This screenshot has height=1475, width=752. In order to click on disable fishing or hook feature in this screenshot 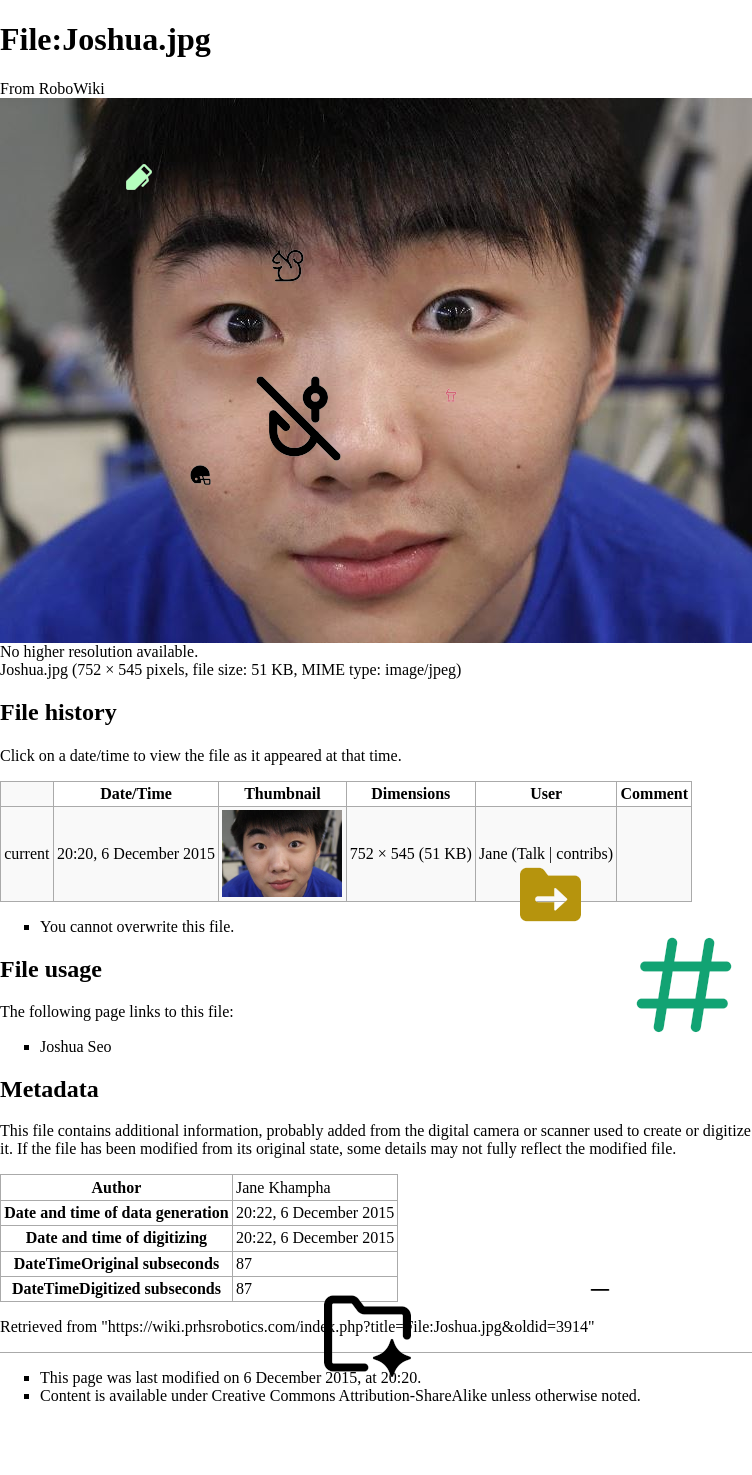, I will do `click(298, 418)`.